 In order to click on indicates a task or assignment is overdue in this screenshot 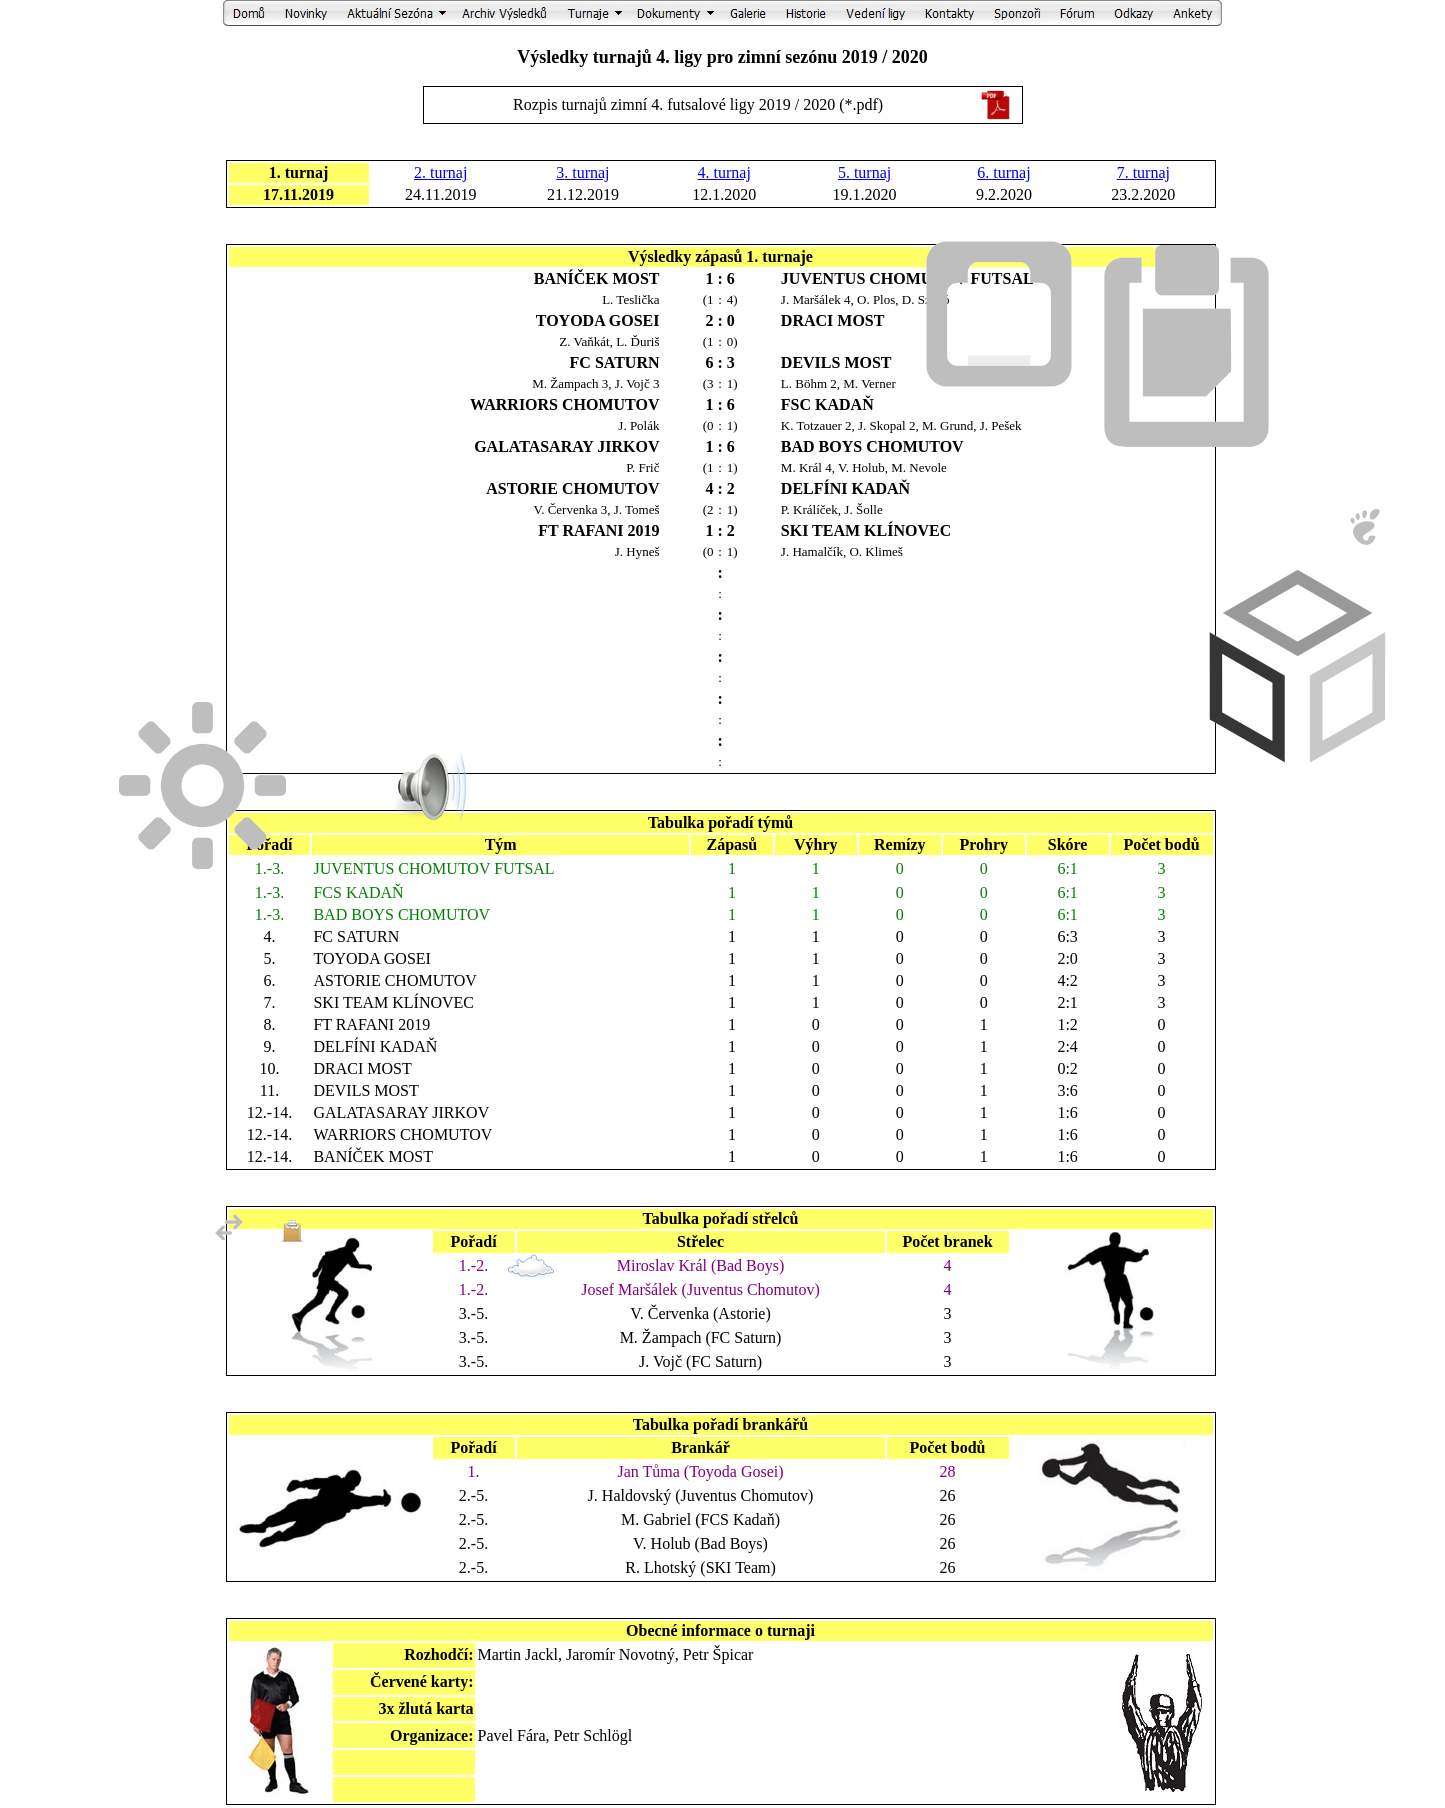, I will do `click(292, 1231)`.